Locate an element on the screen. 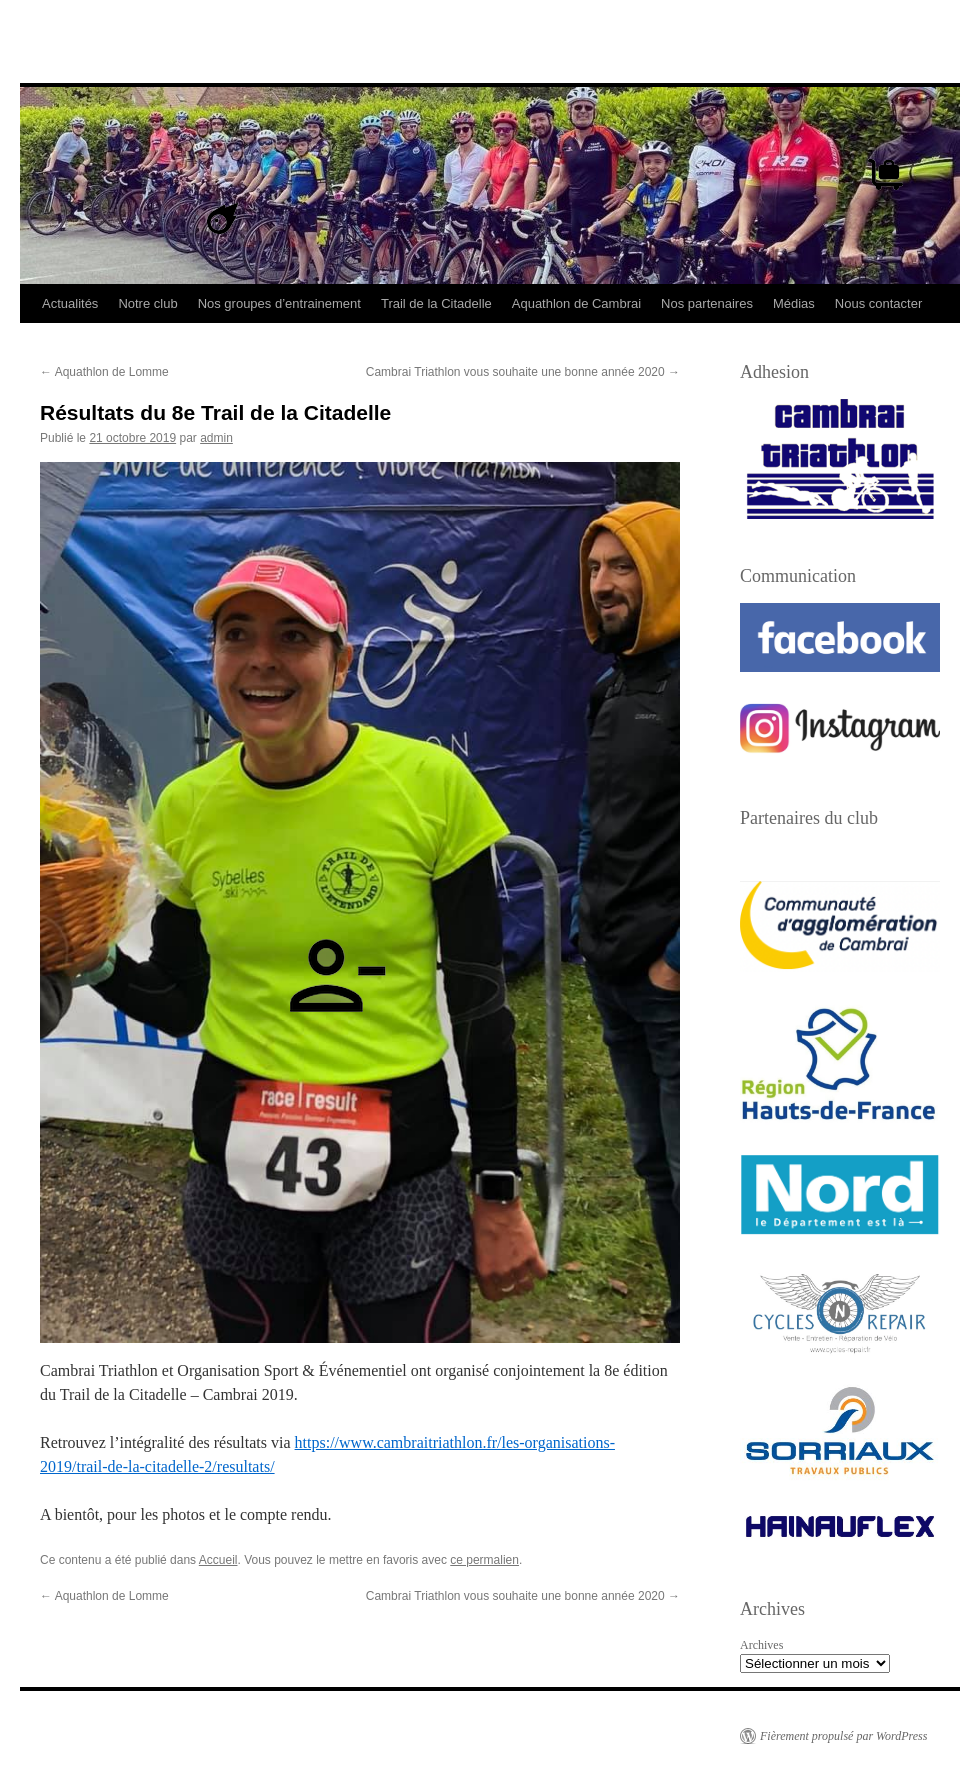 This screenshot has height=1783, width=980. luggage cart or baggage trolley is located at coordinates (885, 174).